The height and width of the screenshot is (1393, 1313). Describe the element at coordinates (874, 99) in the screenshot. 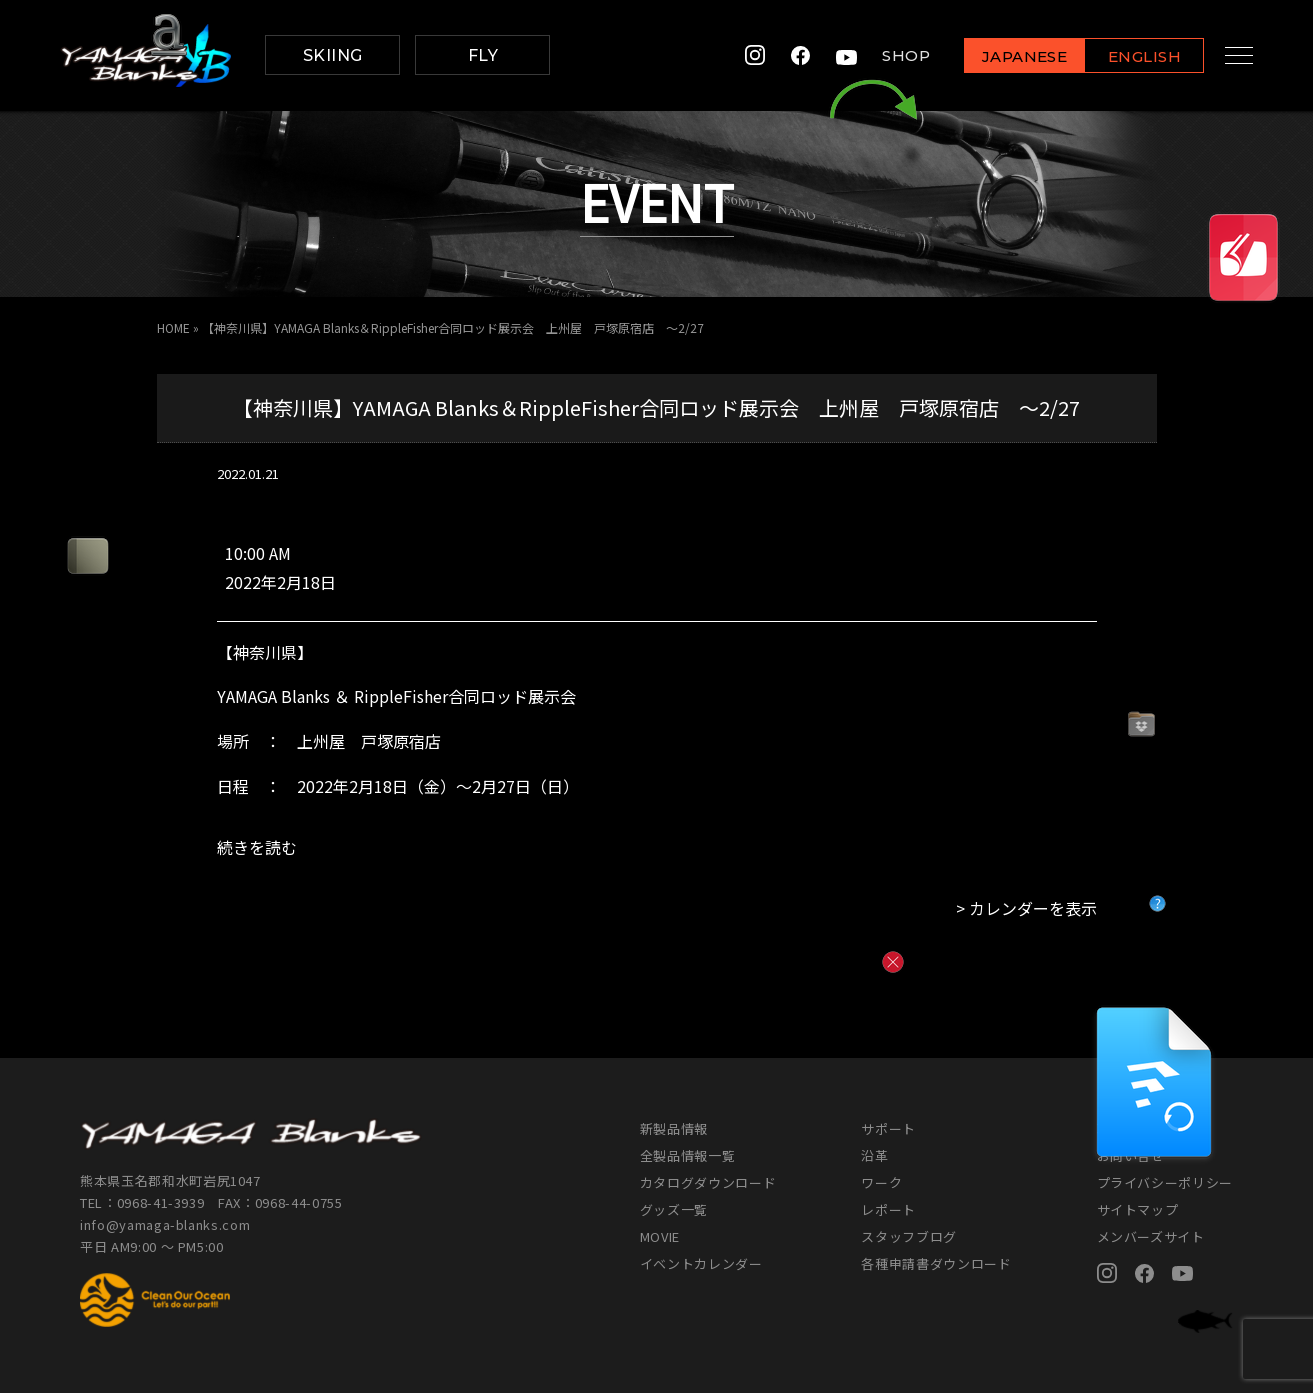

I see `redo the last undone action` at that location.